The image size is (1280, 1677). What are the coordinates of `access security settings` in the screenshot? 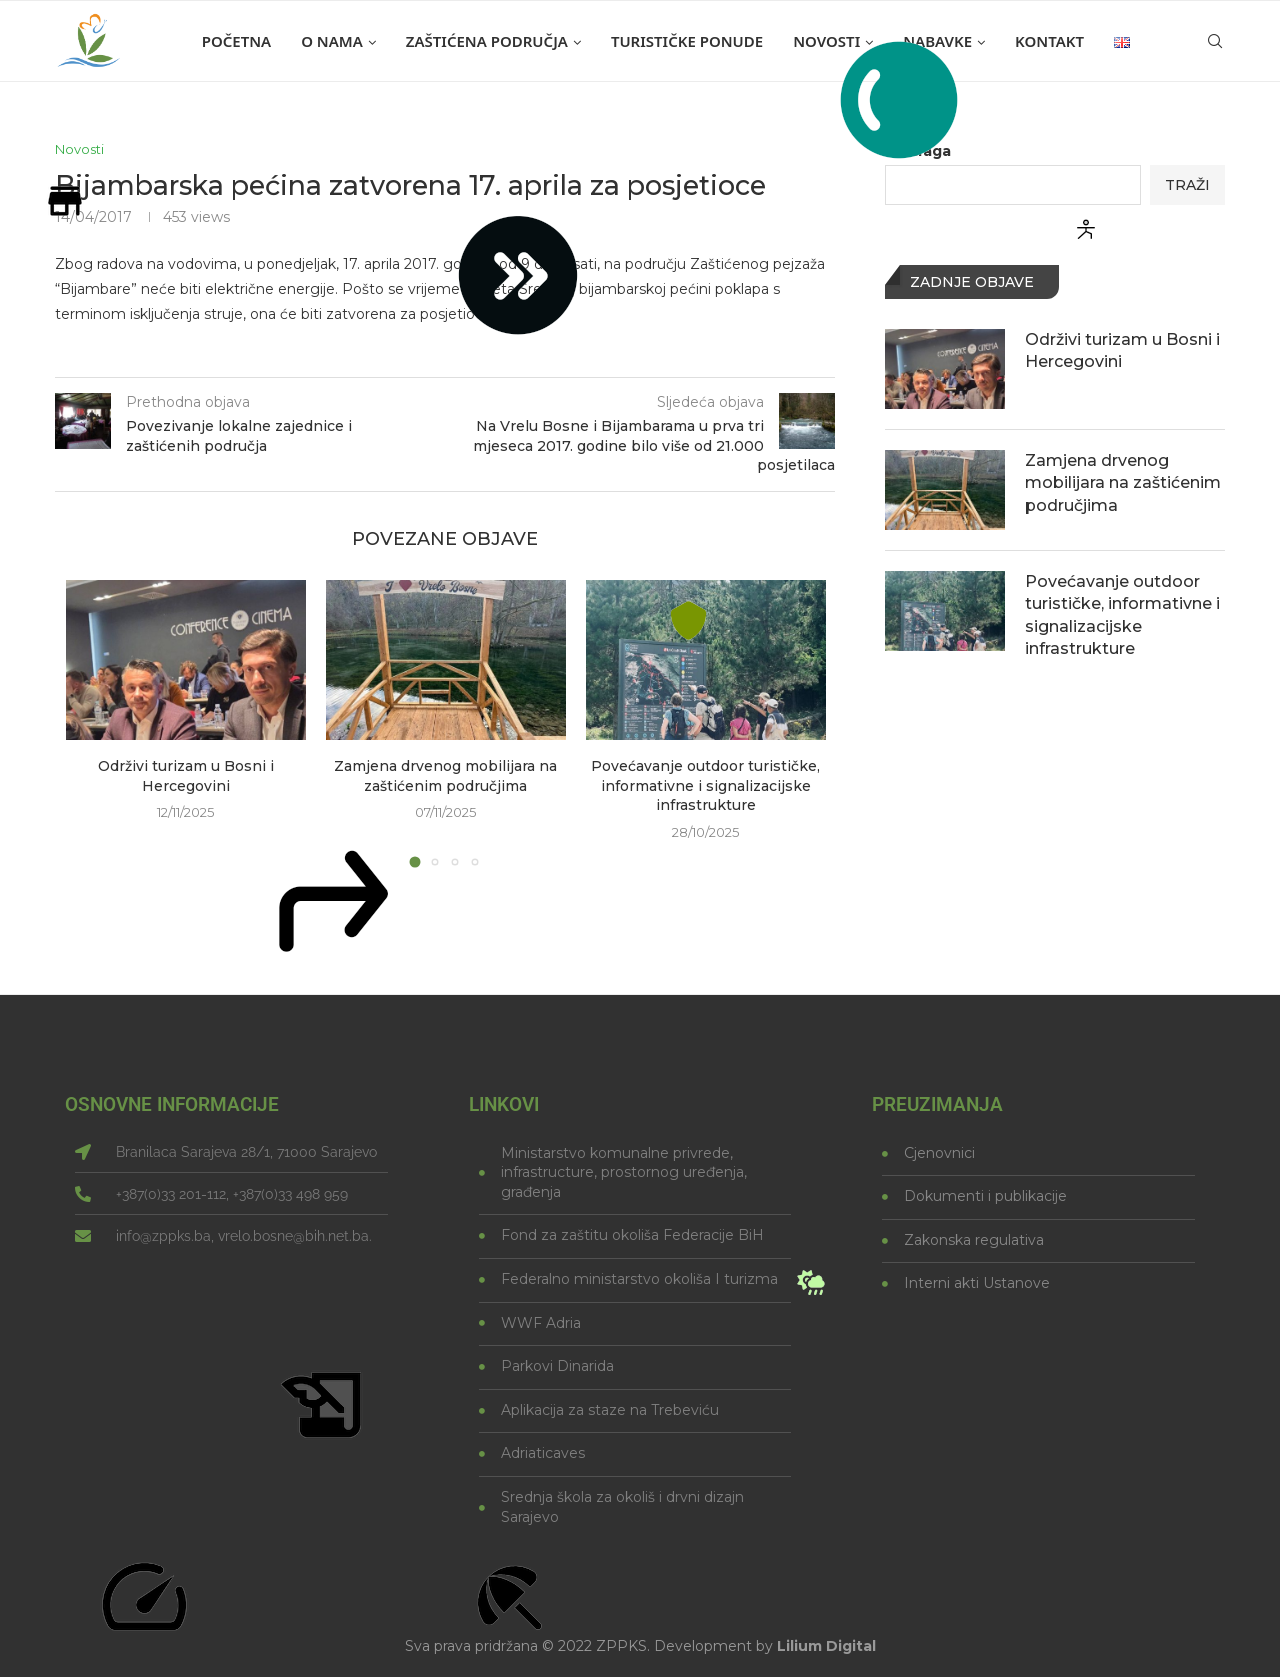 It's located at (688, 620).